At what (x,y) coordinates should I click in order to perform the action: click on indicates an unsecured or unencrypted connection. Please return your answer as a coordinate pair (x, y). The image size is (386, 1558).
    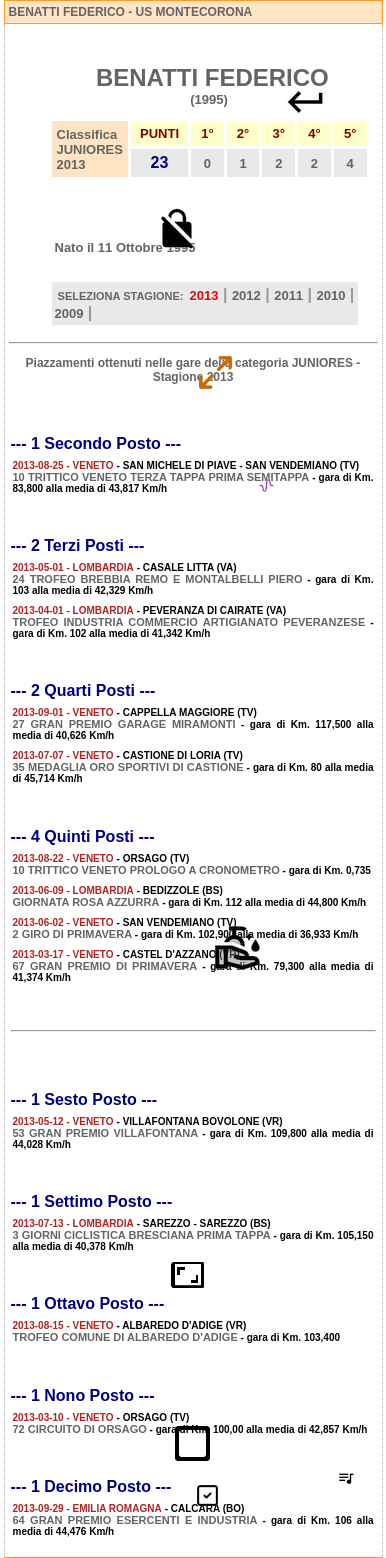
    Looking at the image, I should click on (177, 229).